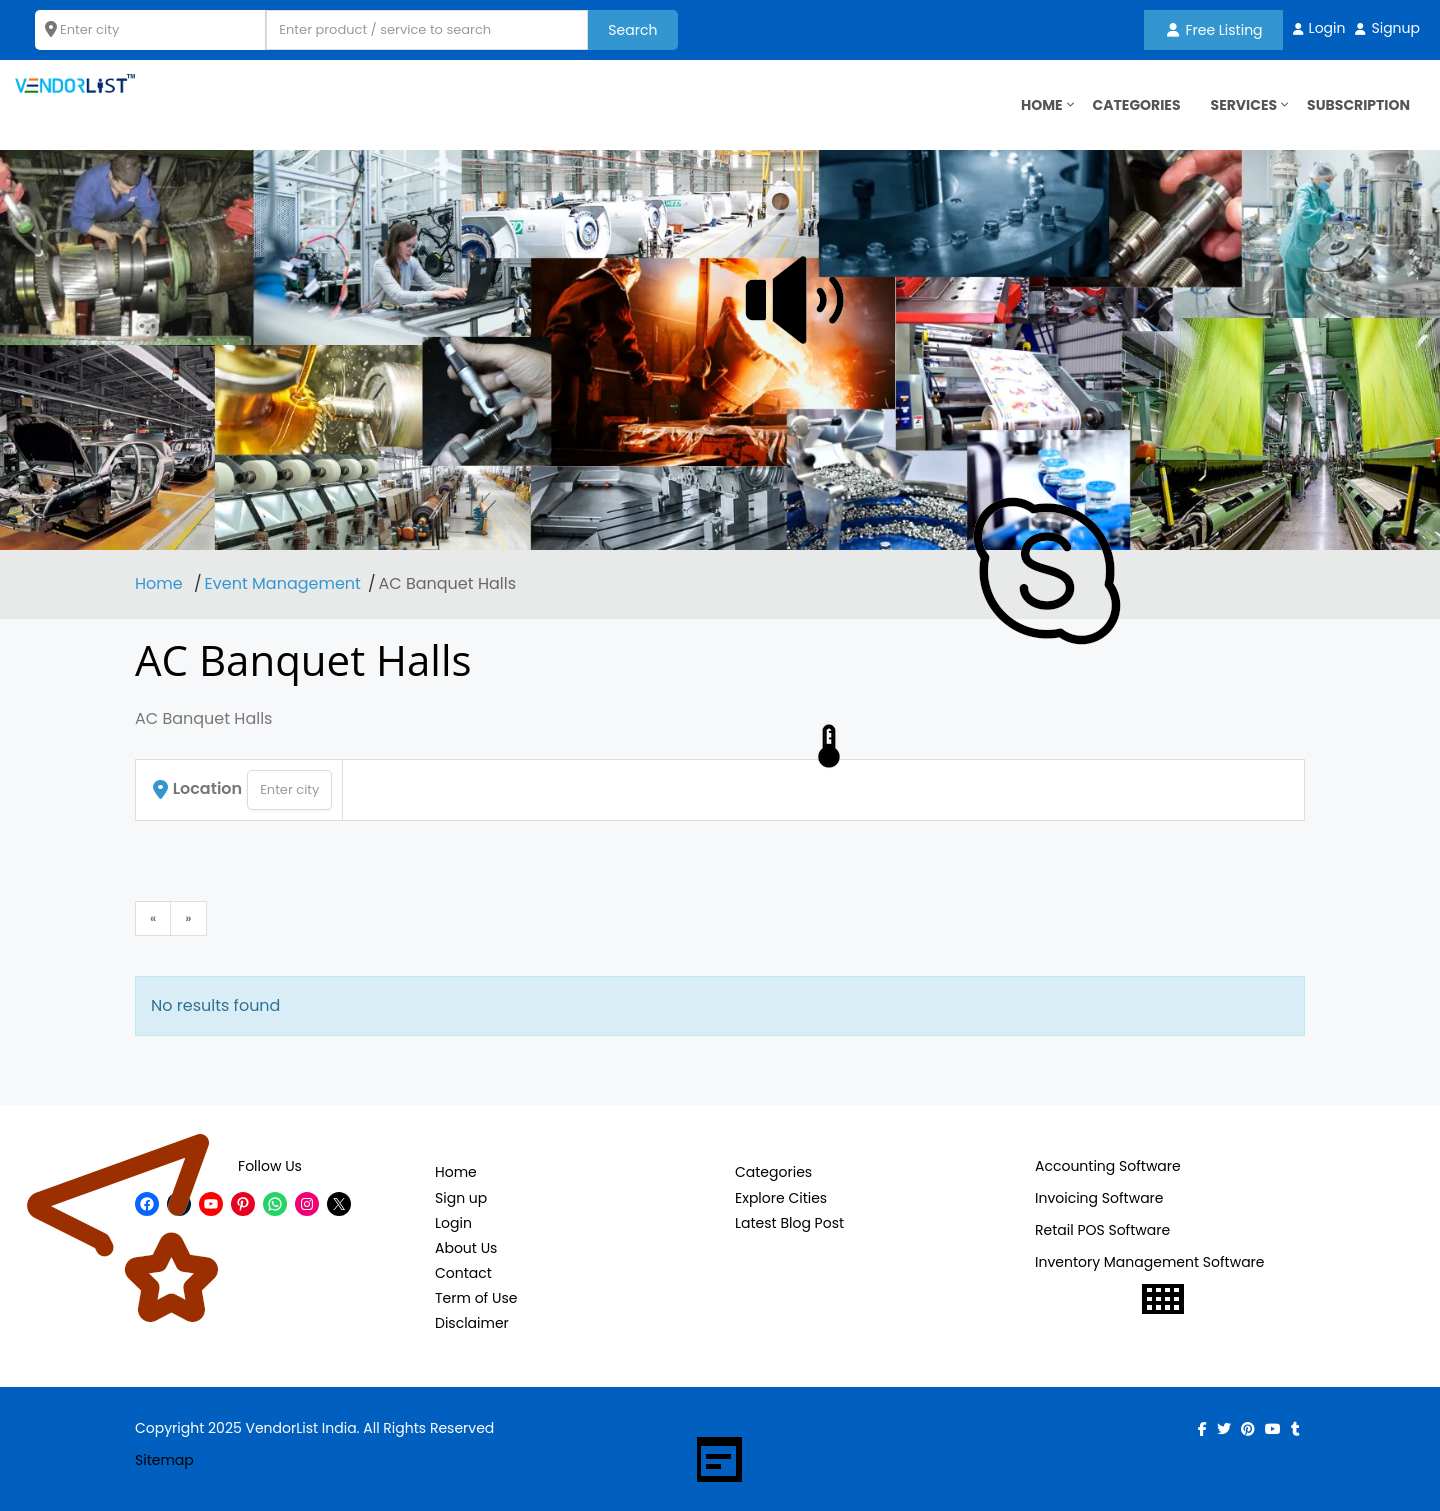 The image size is (1440, 1511). I want to click on volume is set to high, so click(793, 300).